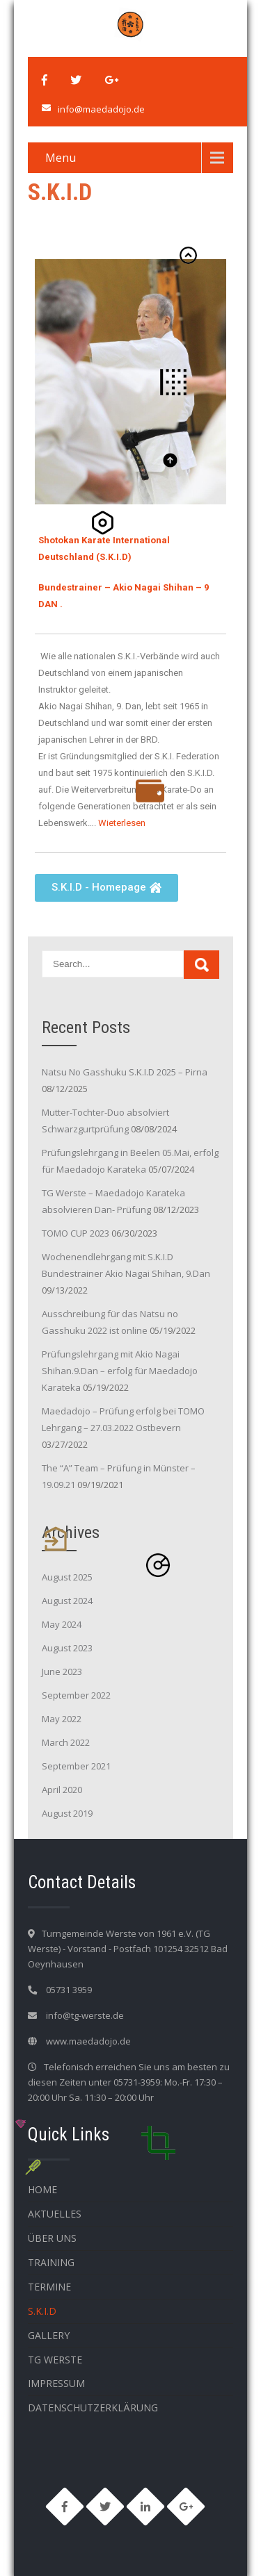 The height and width of the screenshot is (2576, 261). What do you see at coordinates (56, 1539) in the screenshot?
I see `transfer funds or items into an account` at bounding box center [56, 1539].